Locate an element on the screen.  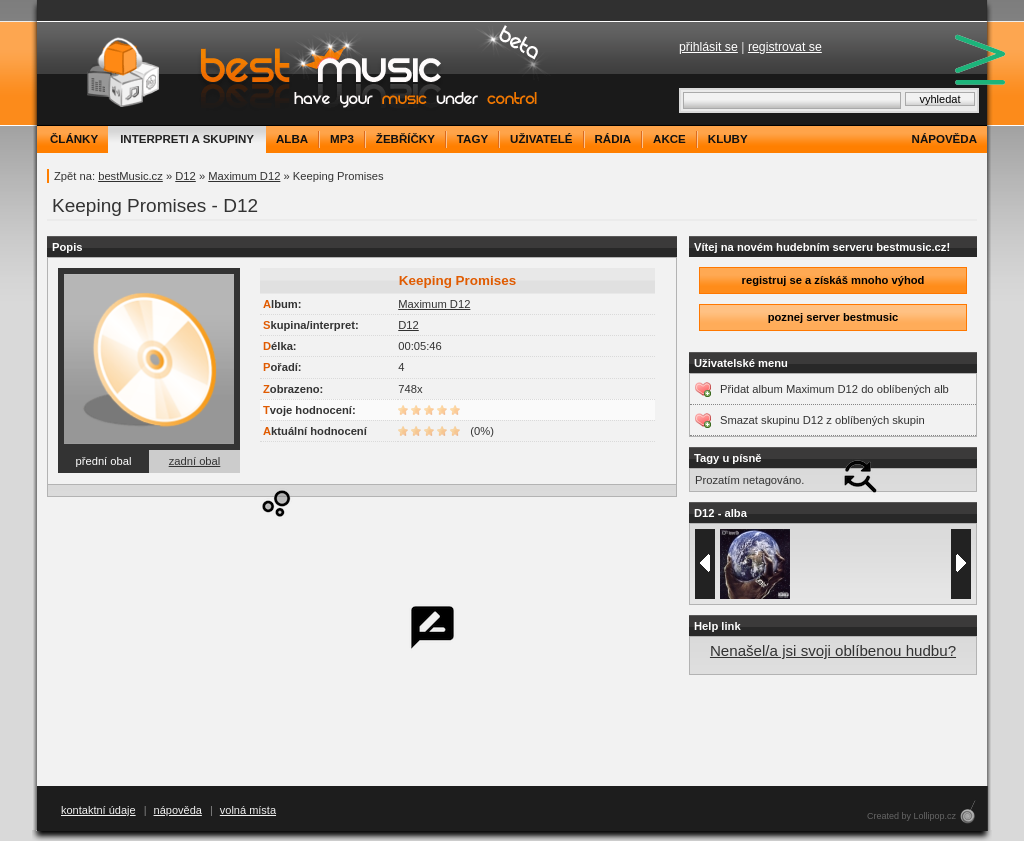
greater than or equal to comparison operator is located at coordinates (979, 61).